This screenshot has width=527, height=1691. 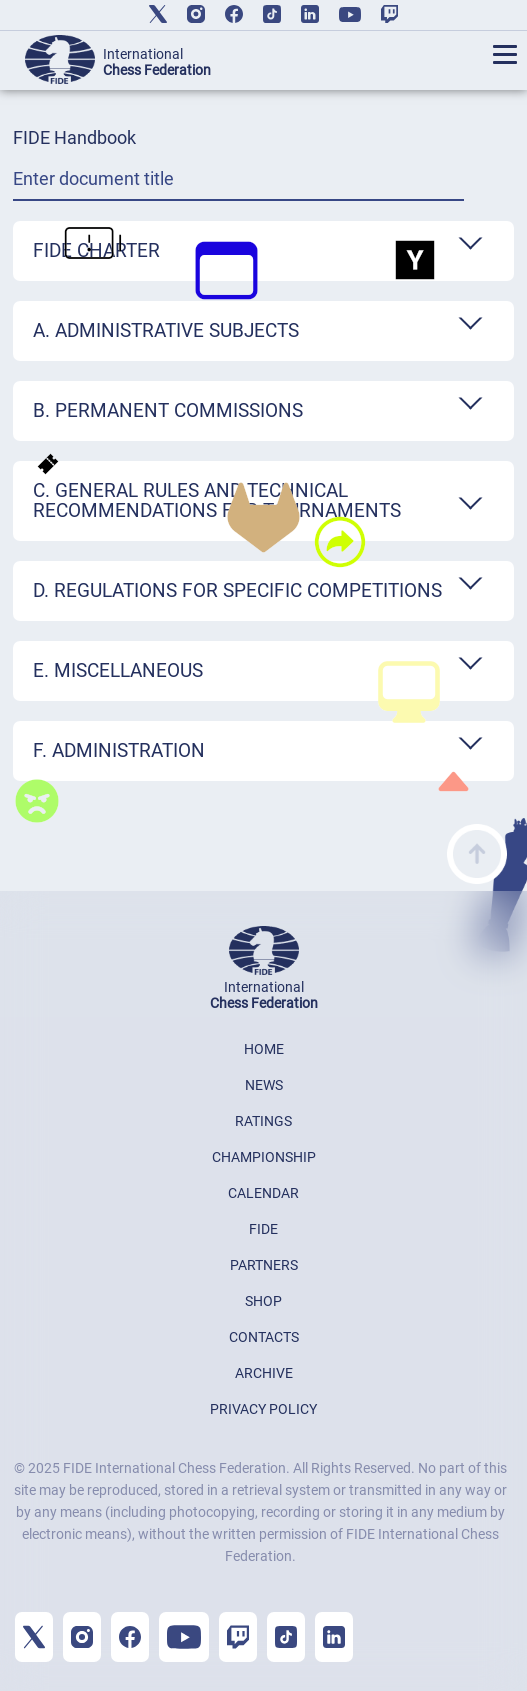 I want to click on open GitLab repository, so click(x=263, y=517).